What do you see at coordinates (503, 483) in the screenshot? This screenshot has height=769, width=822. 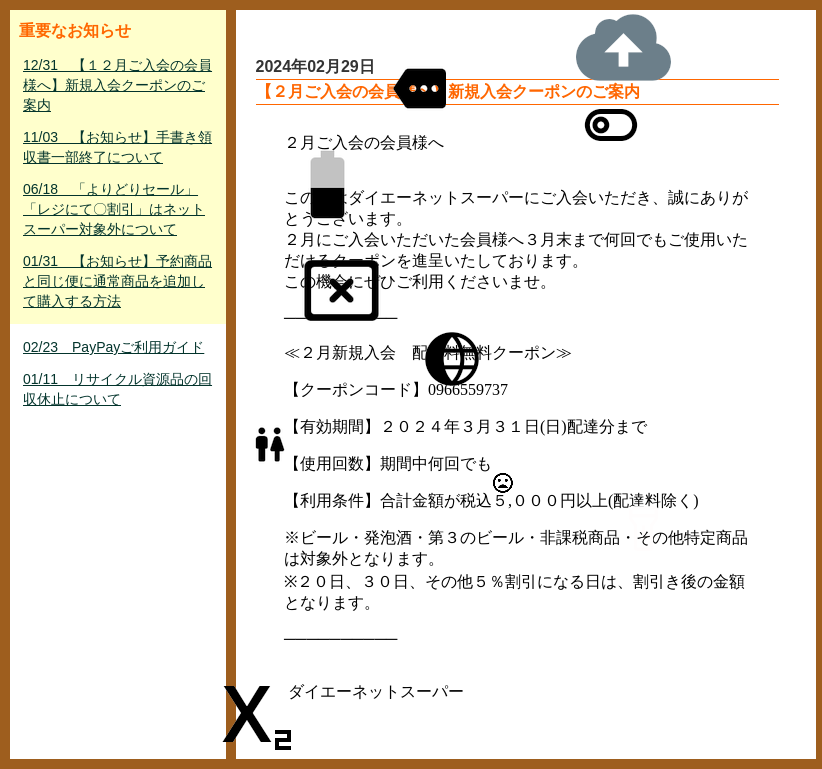 I see `rate your experience as negative` at bounding box center [503, 483].